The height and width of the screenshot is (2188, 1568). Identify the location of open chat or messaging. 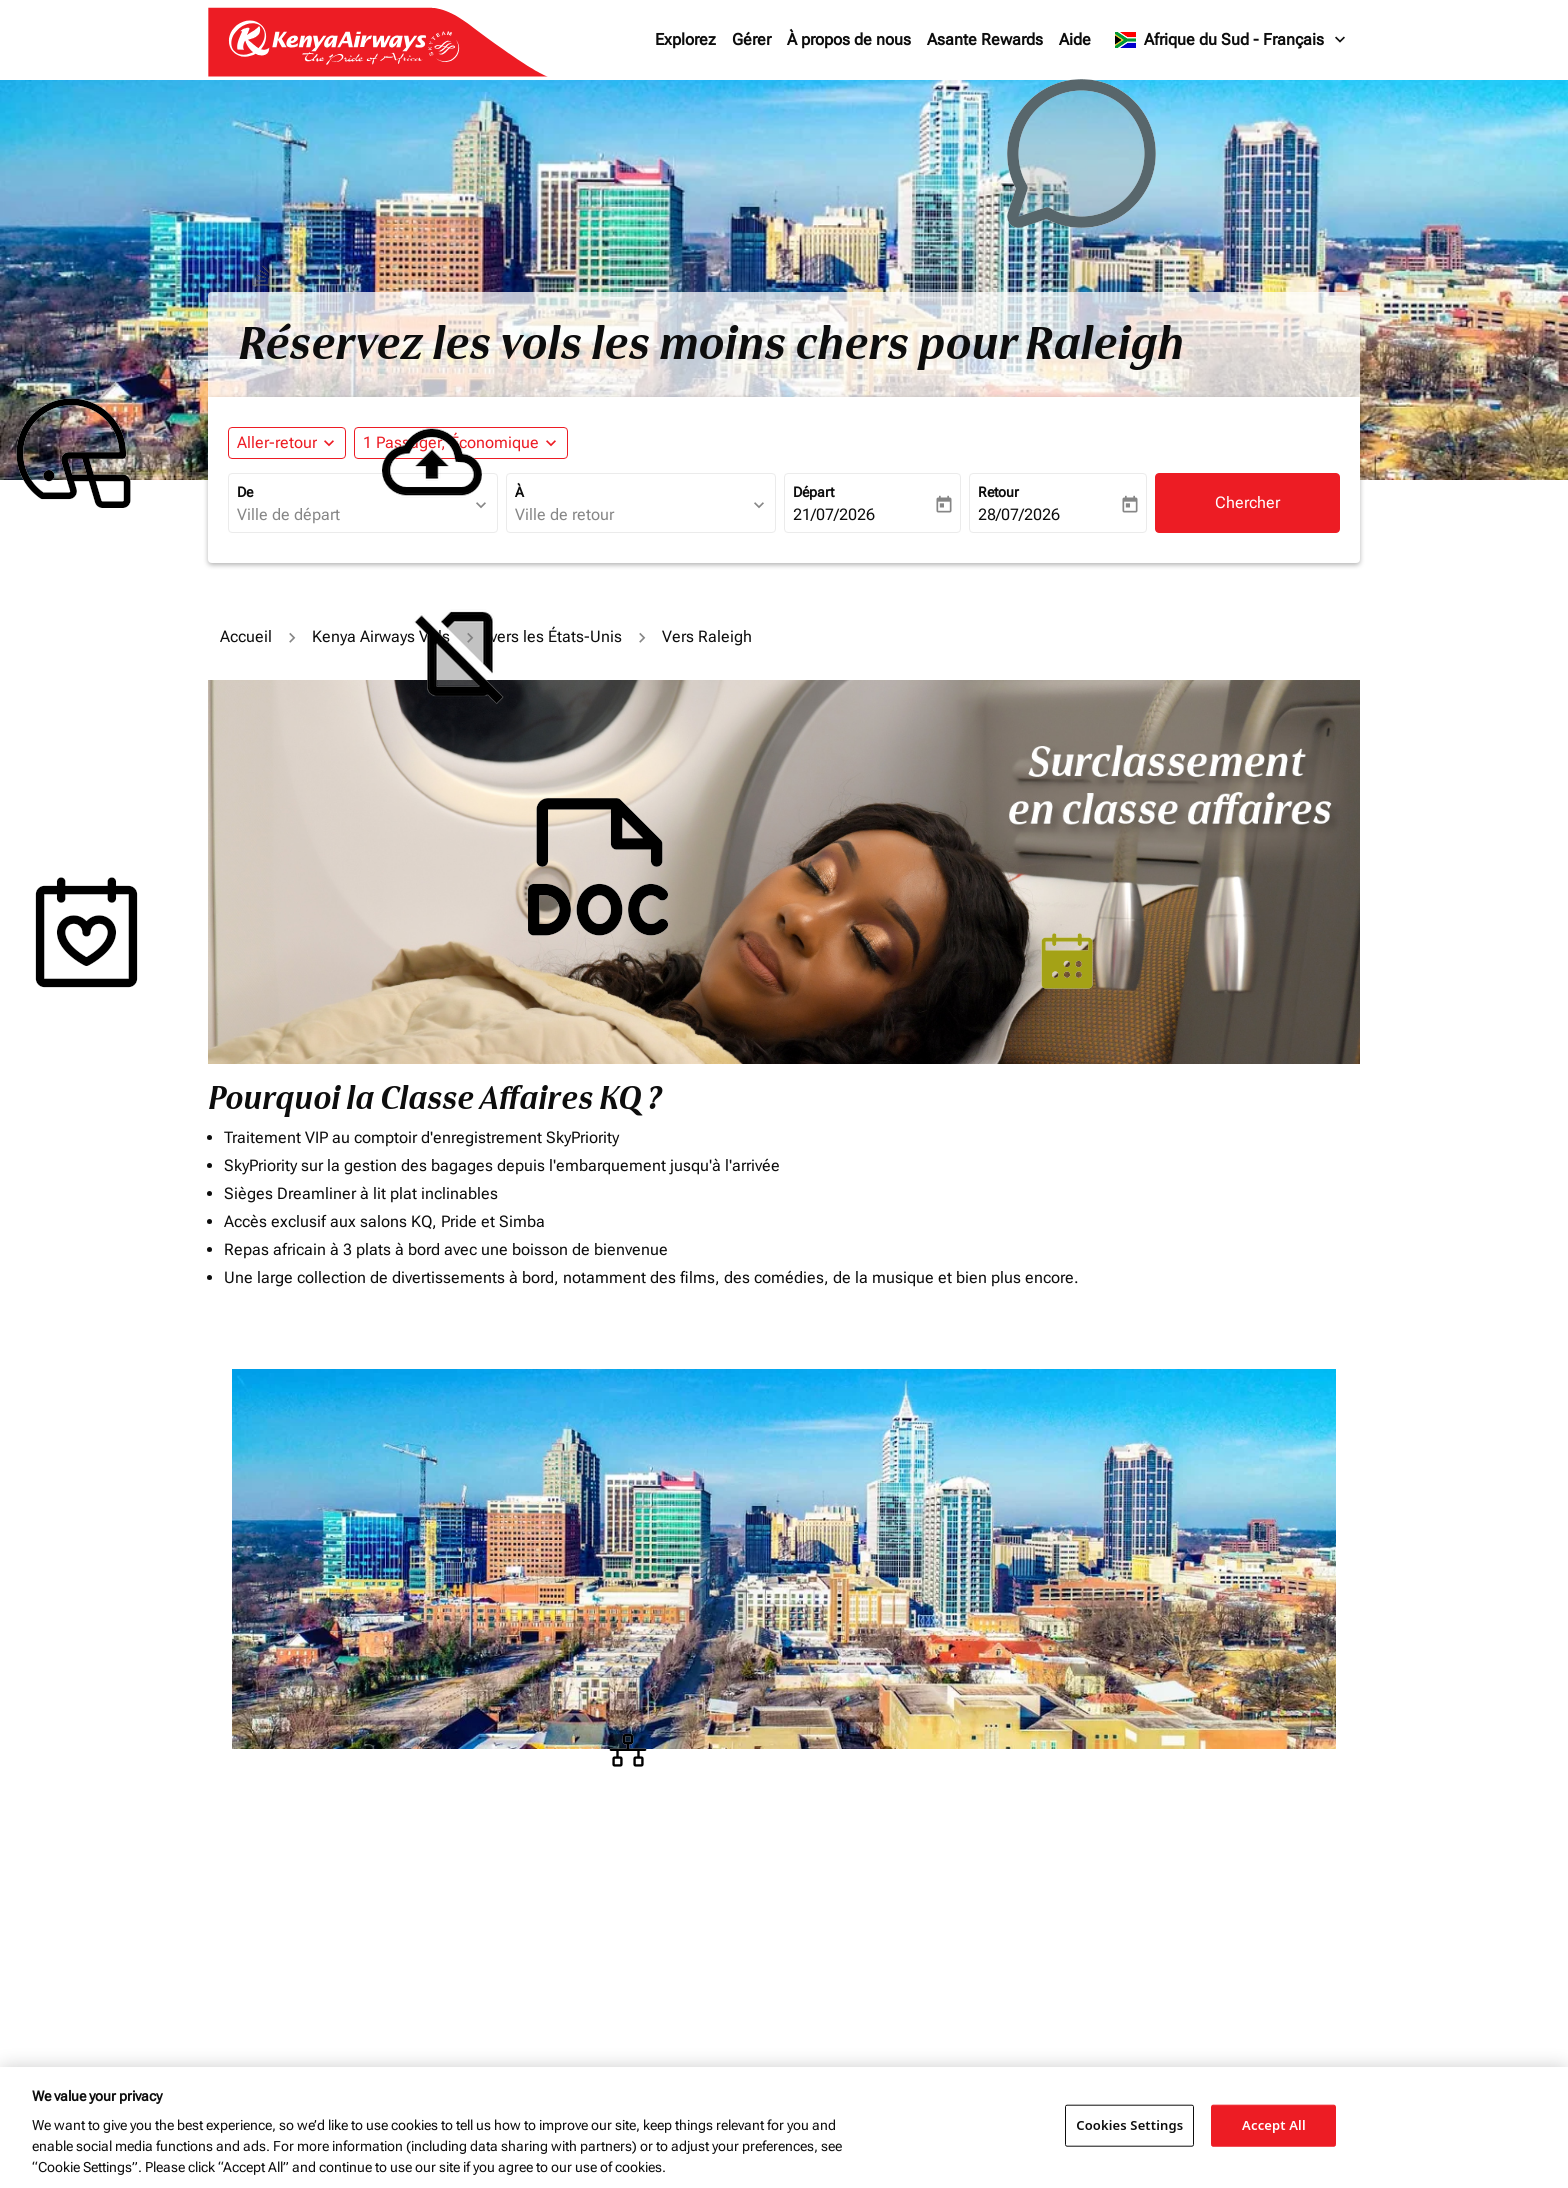
(1081, 153).